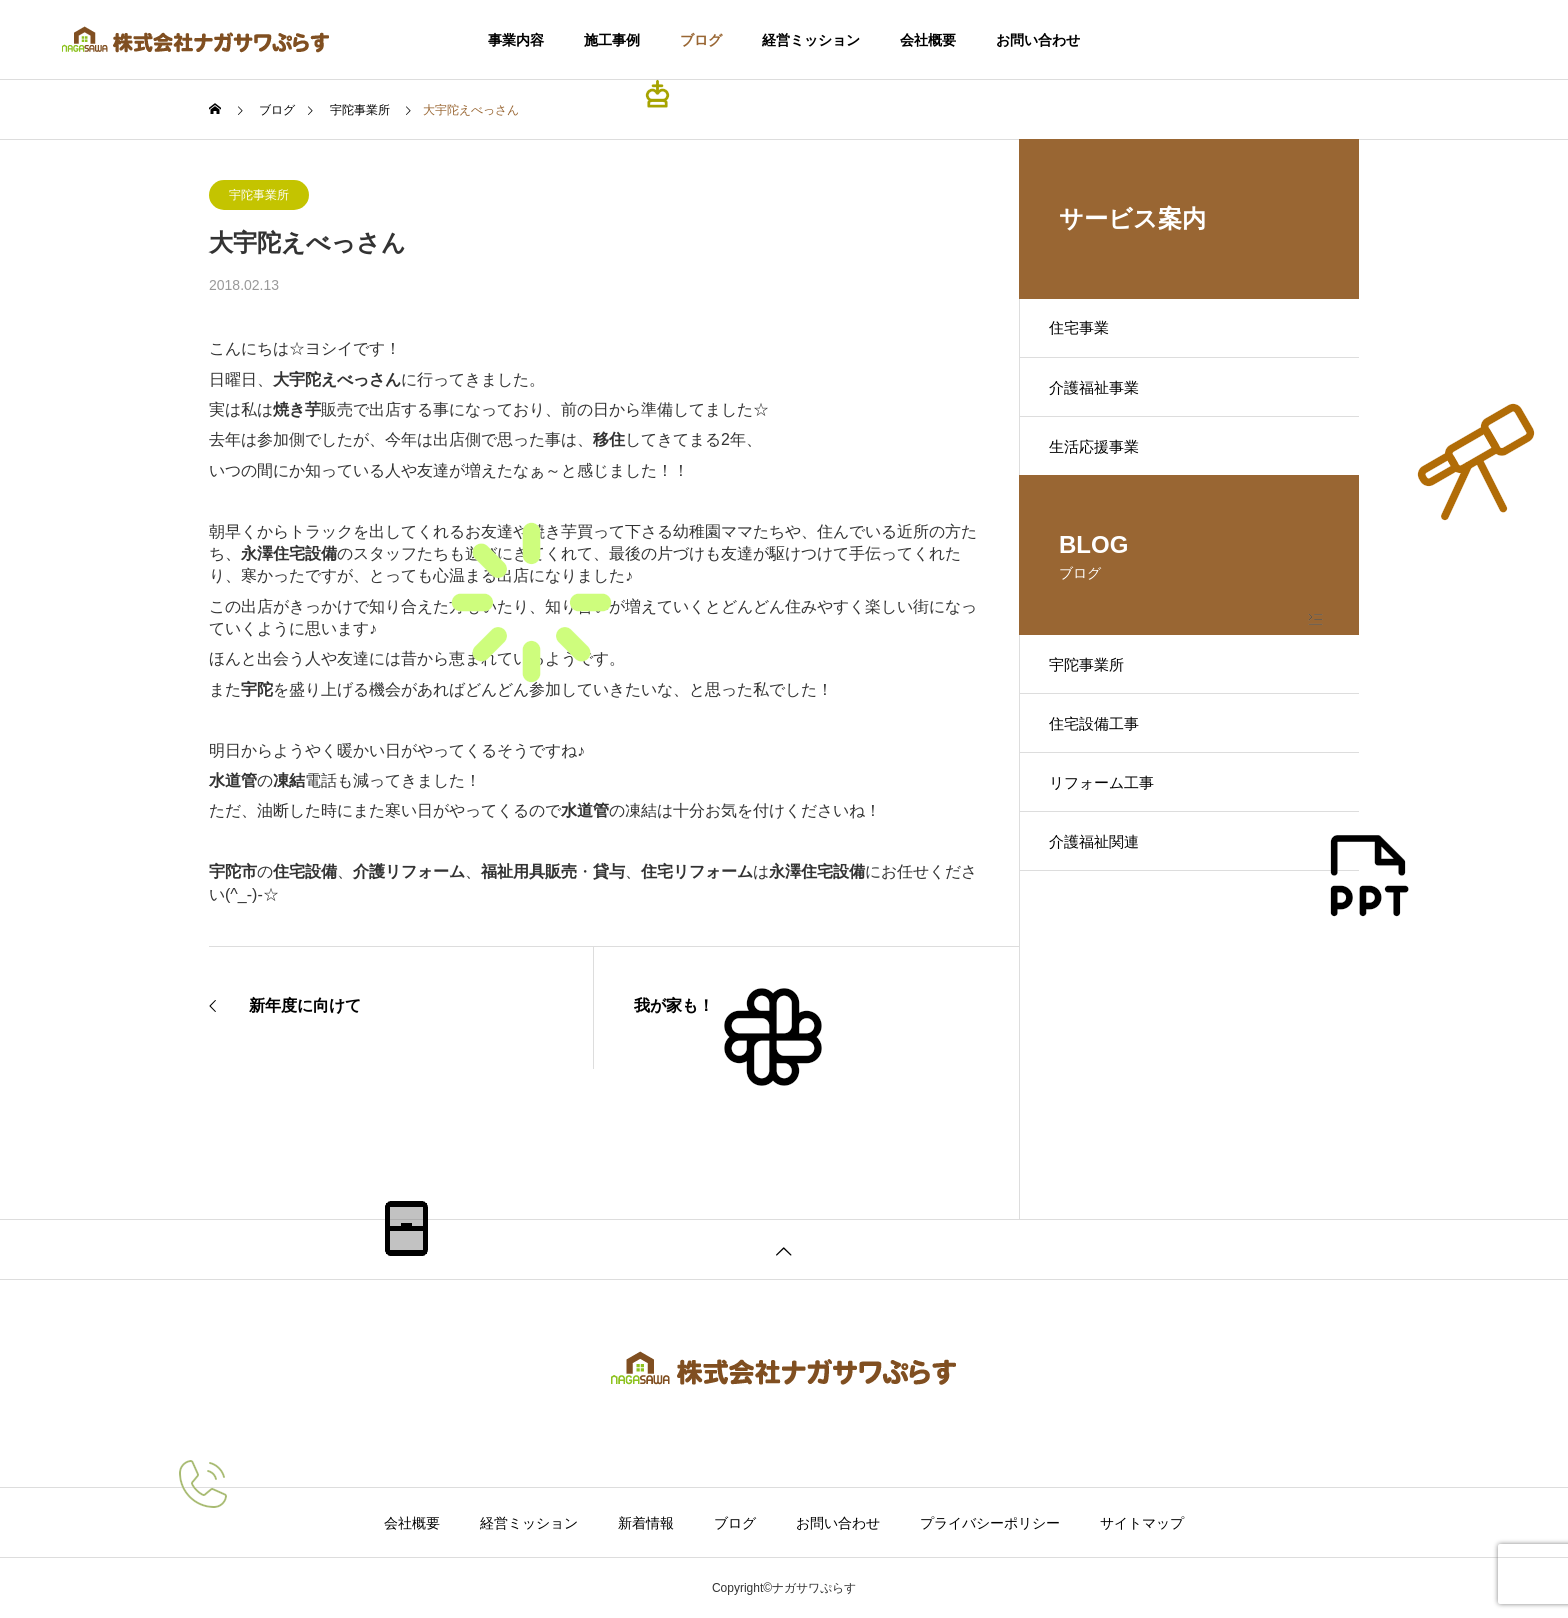  Describe the element at coordinates (406, 1228) in the screenshot. I see `view window sensor status` at that location.